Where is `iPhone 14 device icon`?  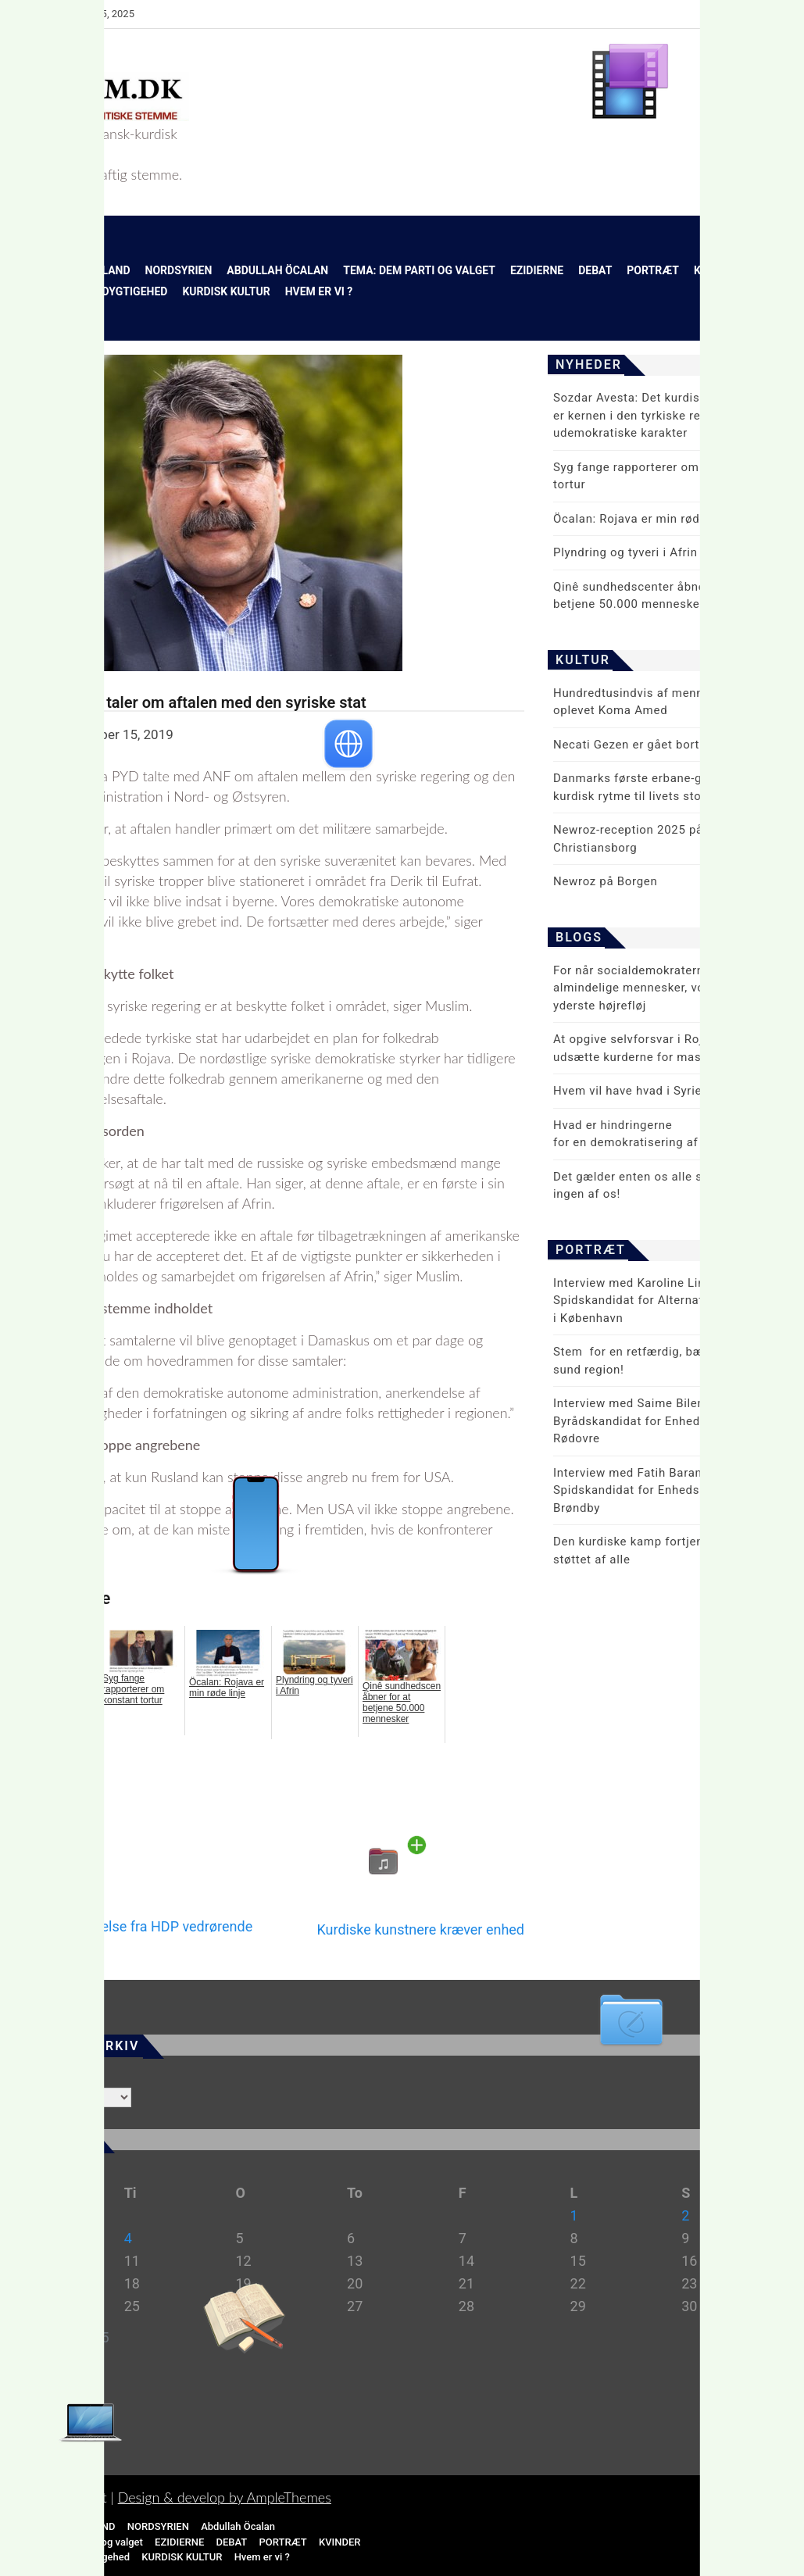 iPhone 14 device icon is located at coordinates (255, 1525).